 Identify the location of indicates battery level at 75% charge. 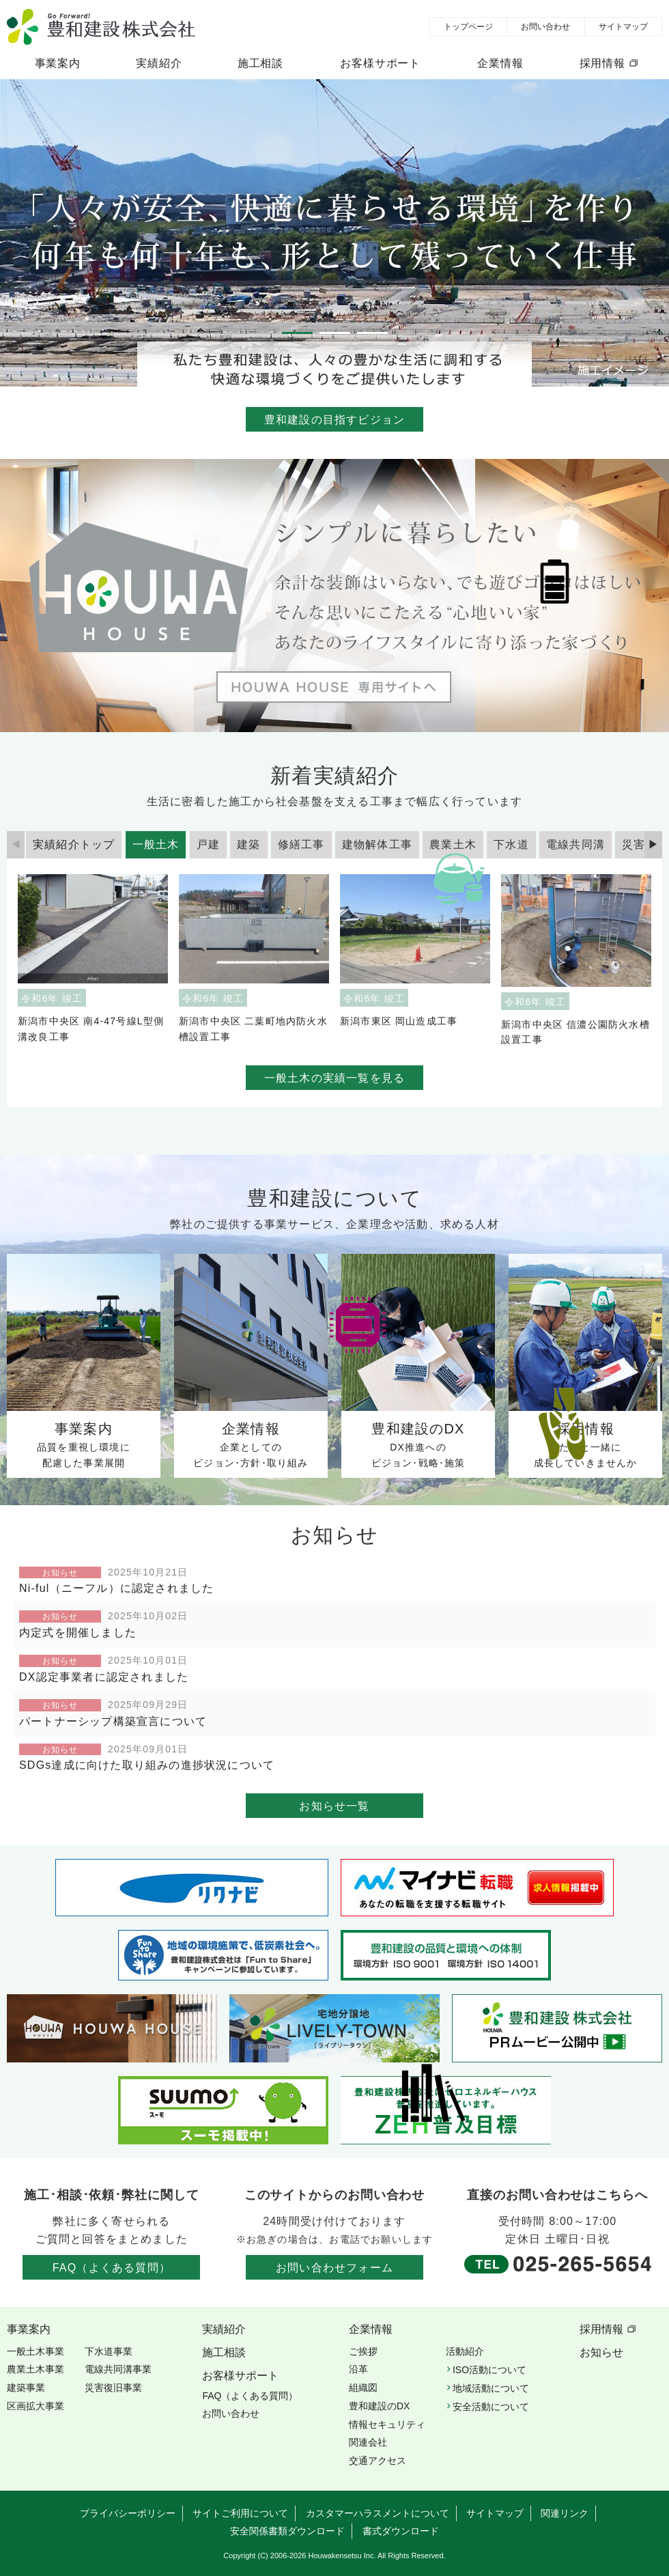
(554, 581).